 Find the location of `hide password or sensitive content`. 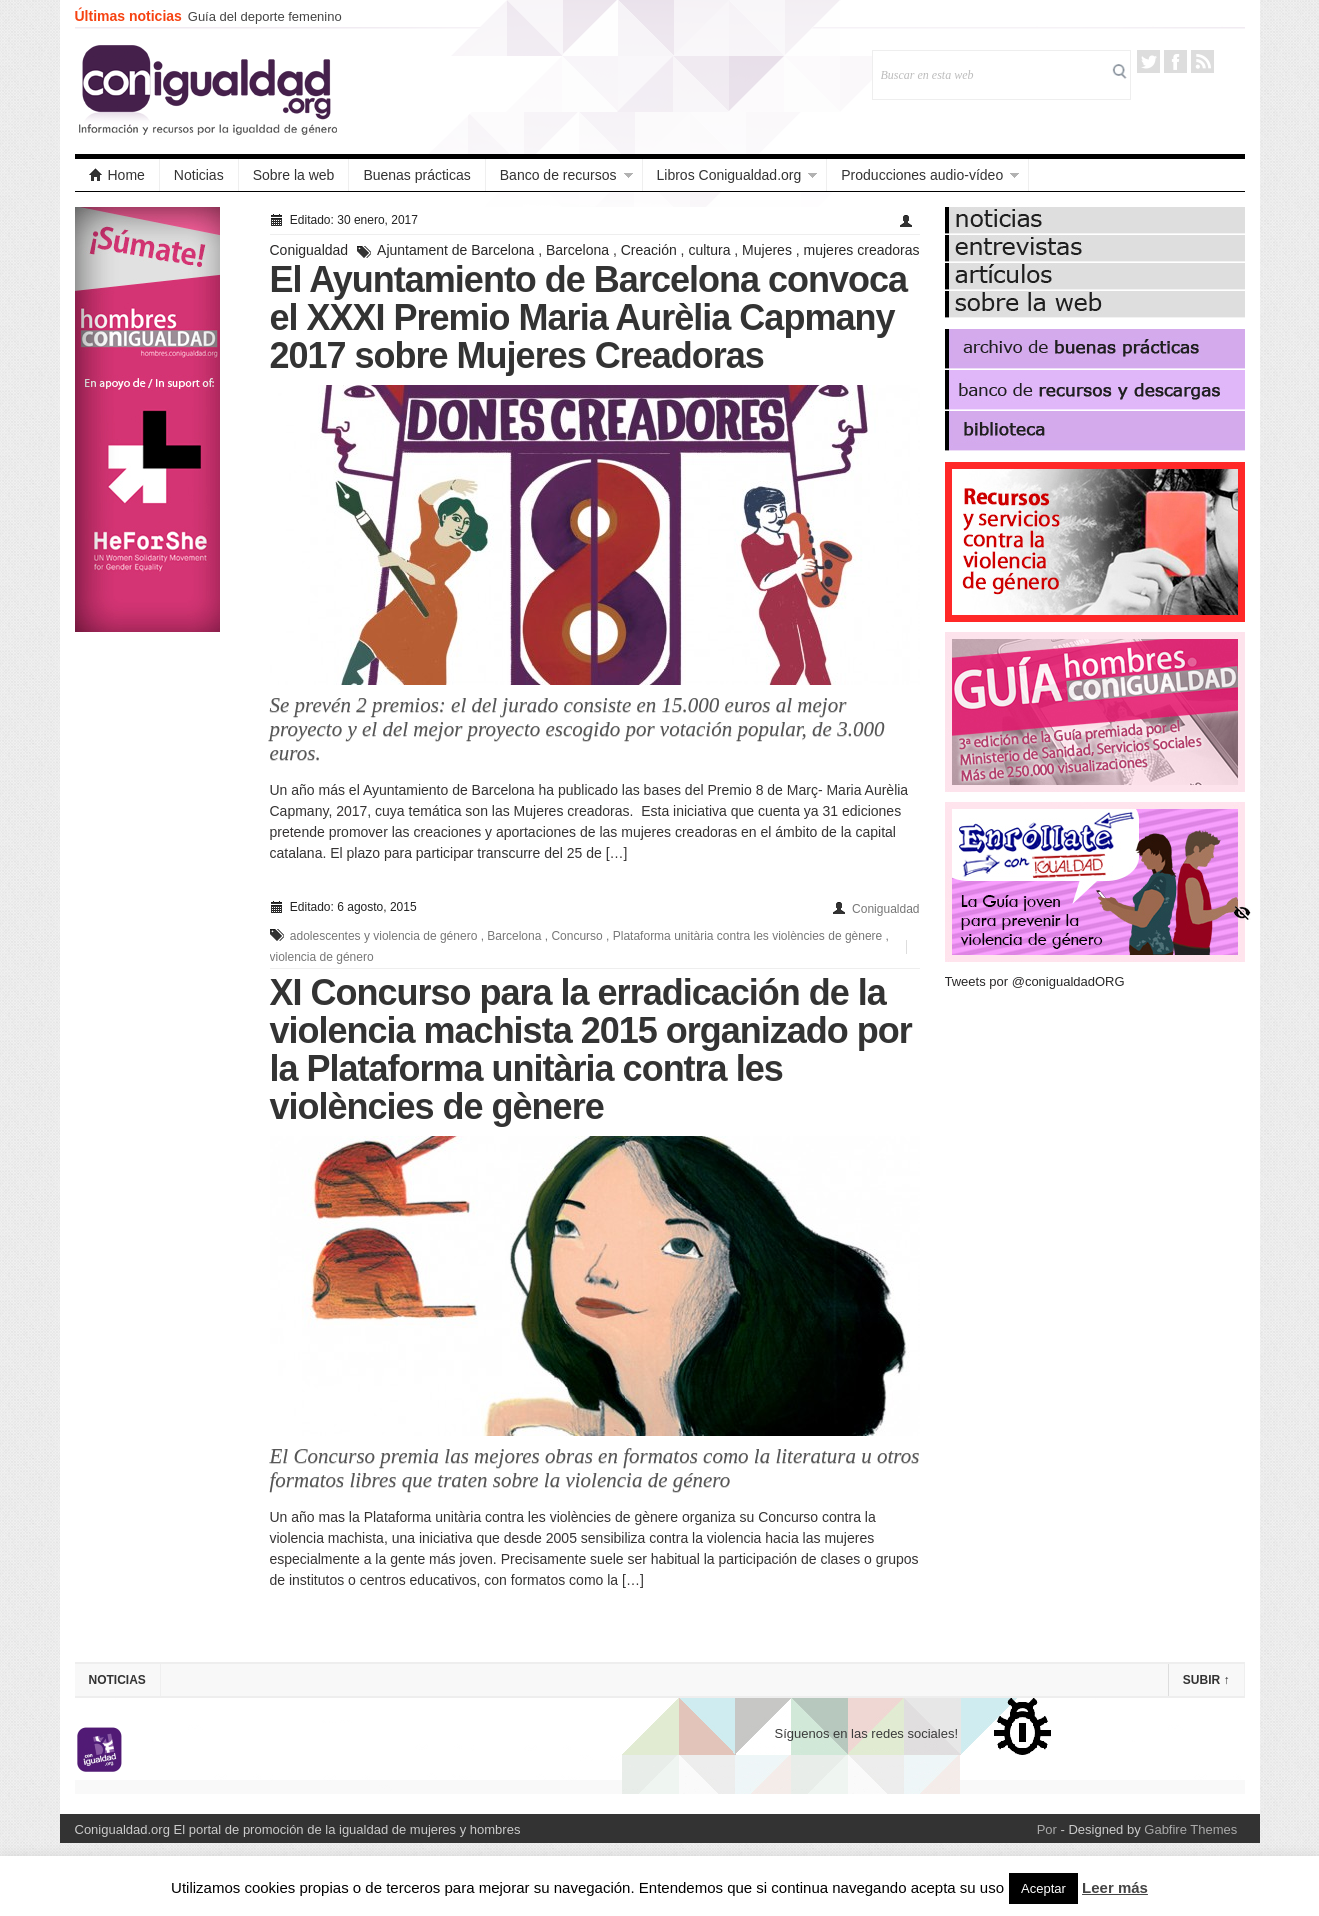

hide password or sensitive content is located at coordinates (1242, 913).